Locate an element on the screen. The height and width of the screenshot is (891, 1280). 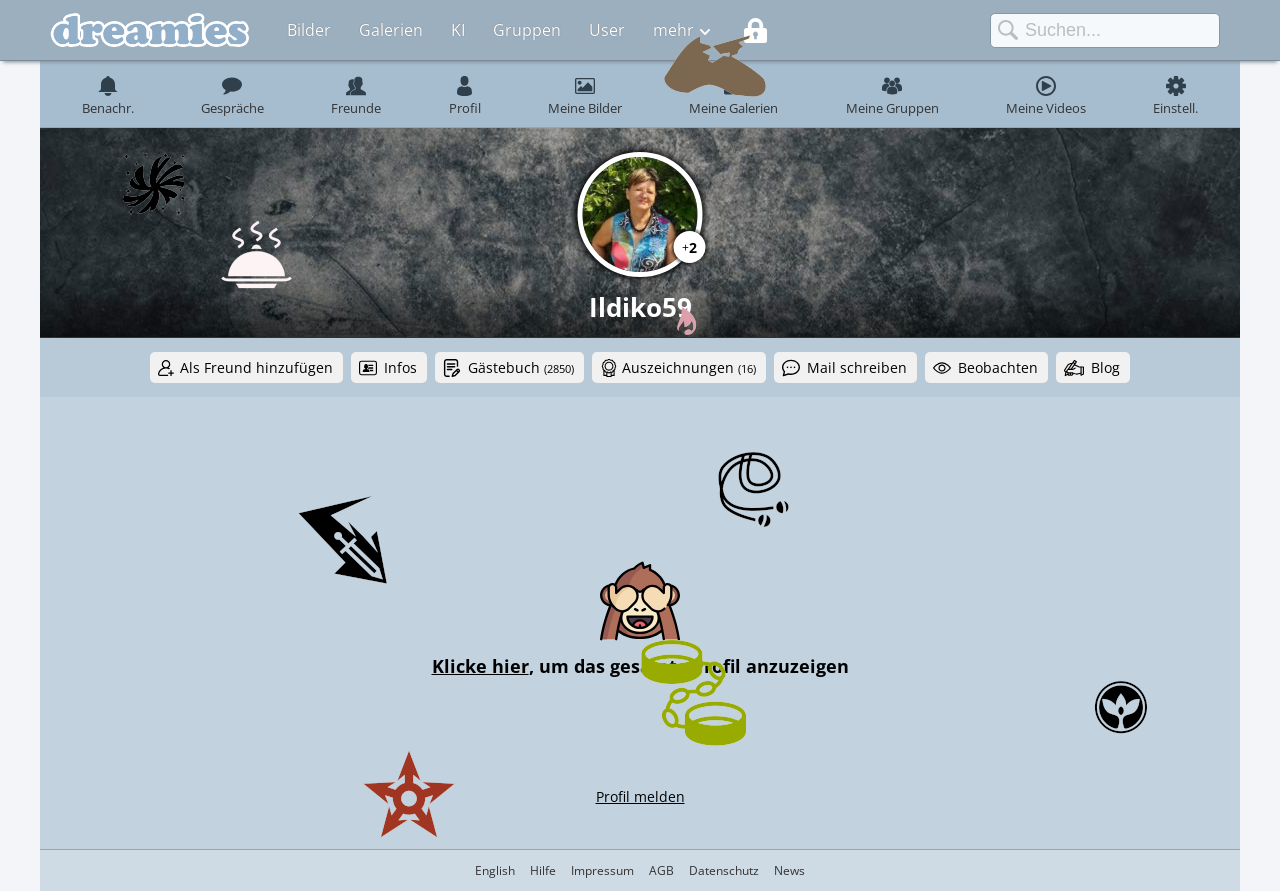
throwing star weapon in a game inventory is located at coordinates (409, 794).